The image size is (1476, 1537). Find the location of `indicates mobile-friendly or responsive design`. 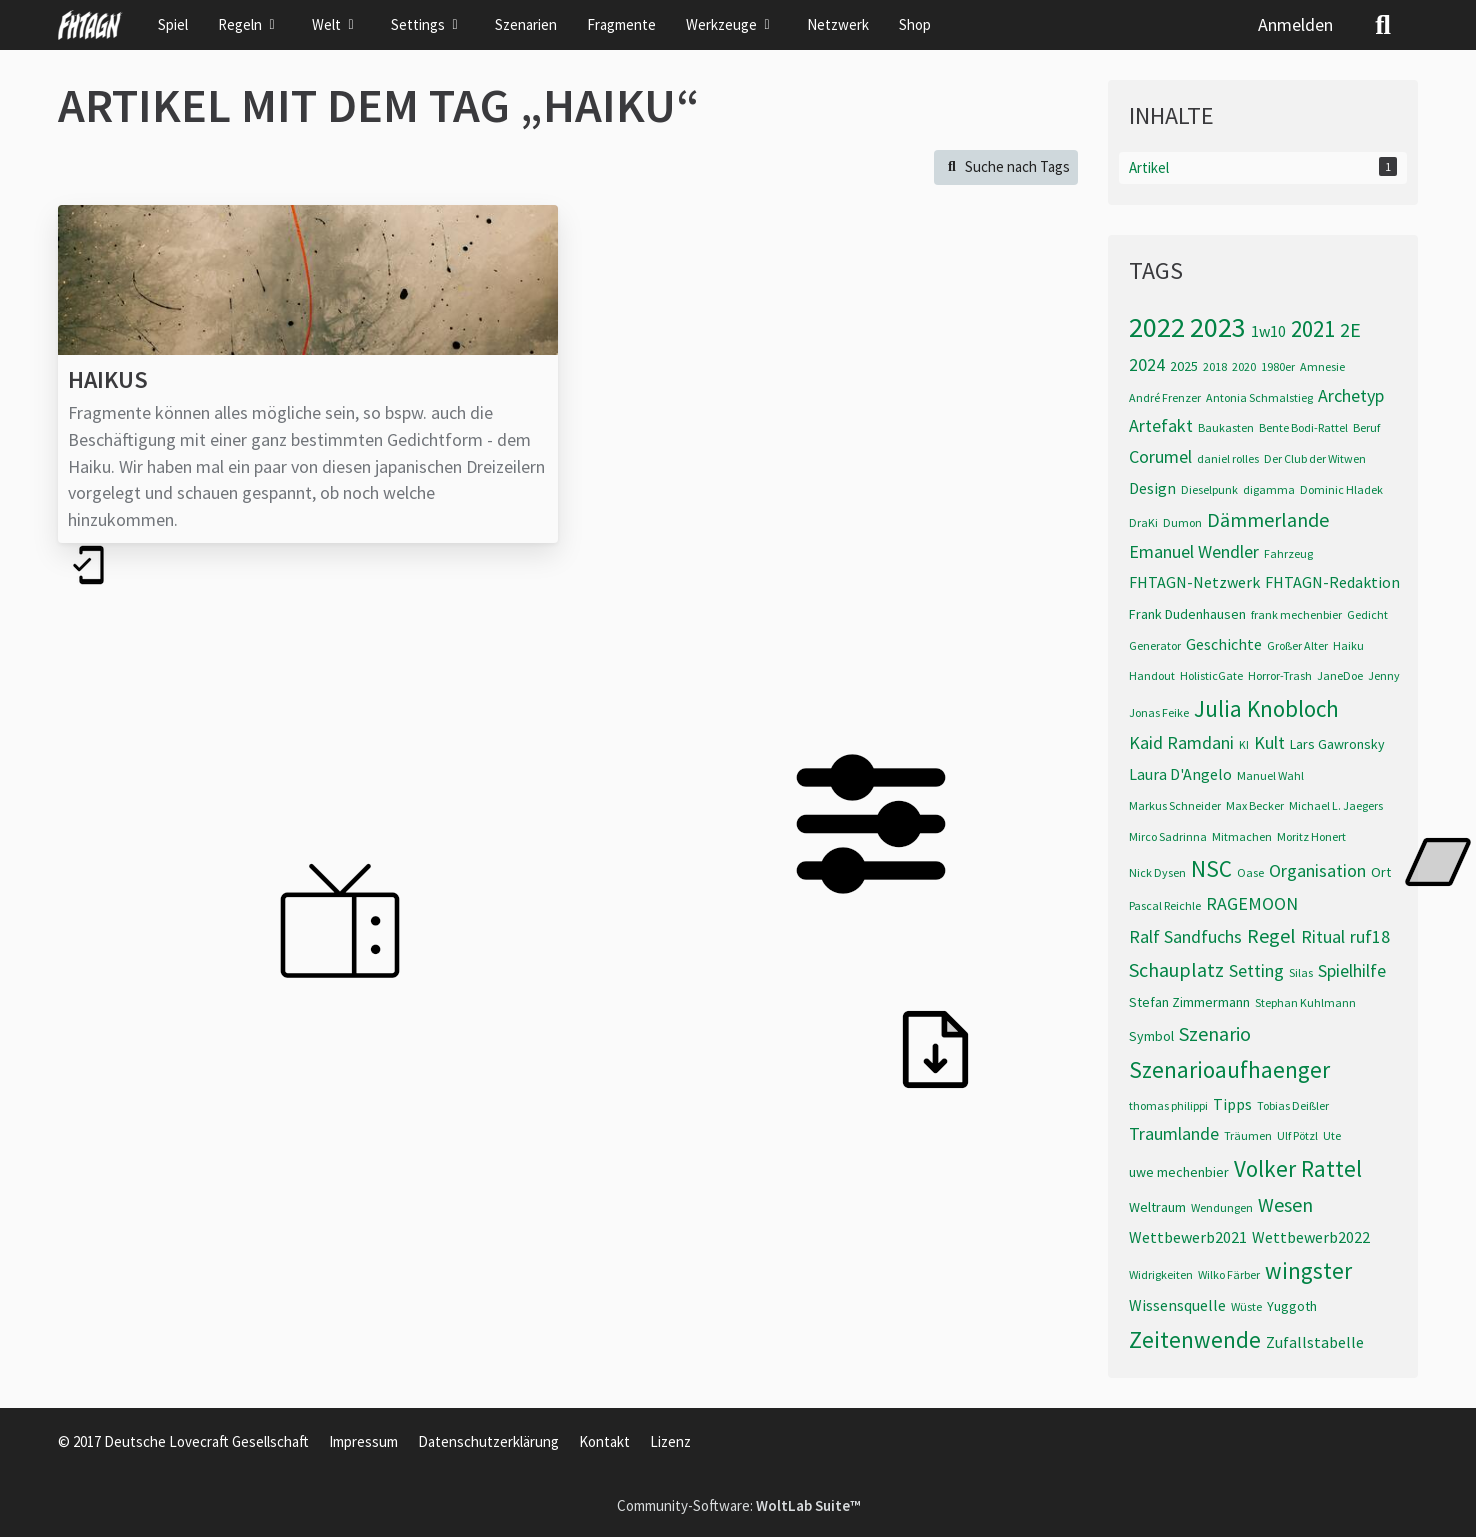

indicates mobile-friendly or responsive design is located at coordinates (88, 565).